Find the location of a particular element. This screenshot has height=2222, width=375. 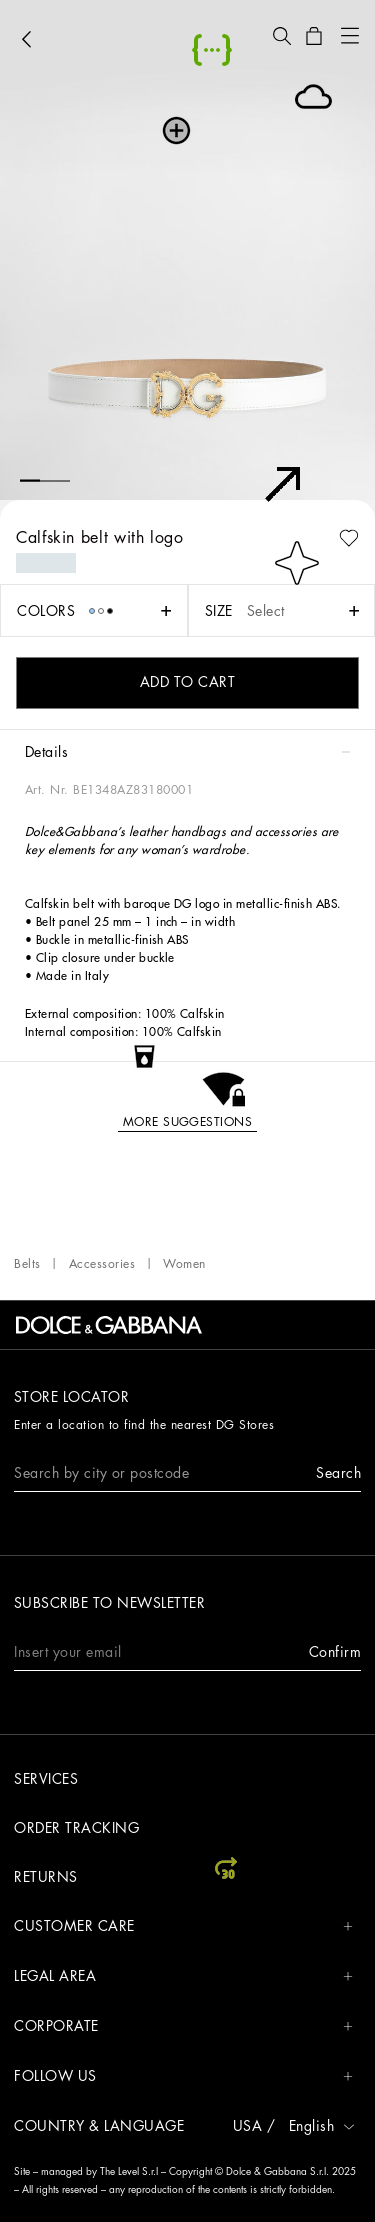

add a new item is located at coordinates (176, 130).